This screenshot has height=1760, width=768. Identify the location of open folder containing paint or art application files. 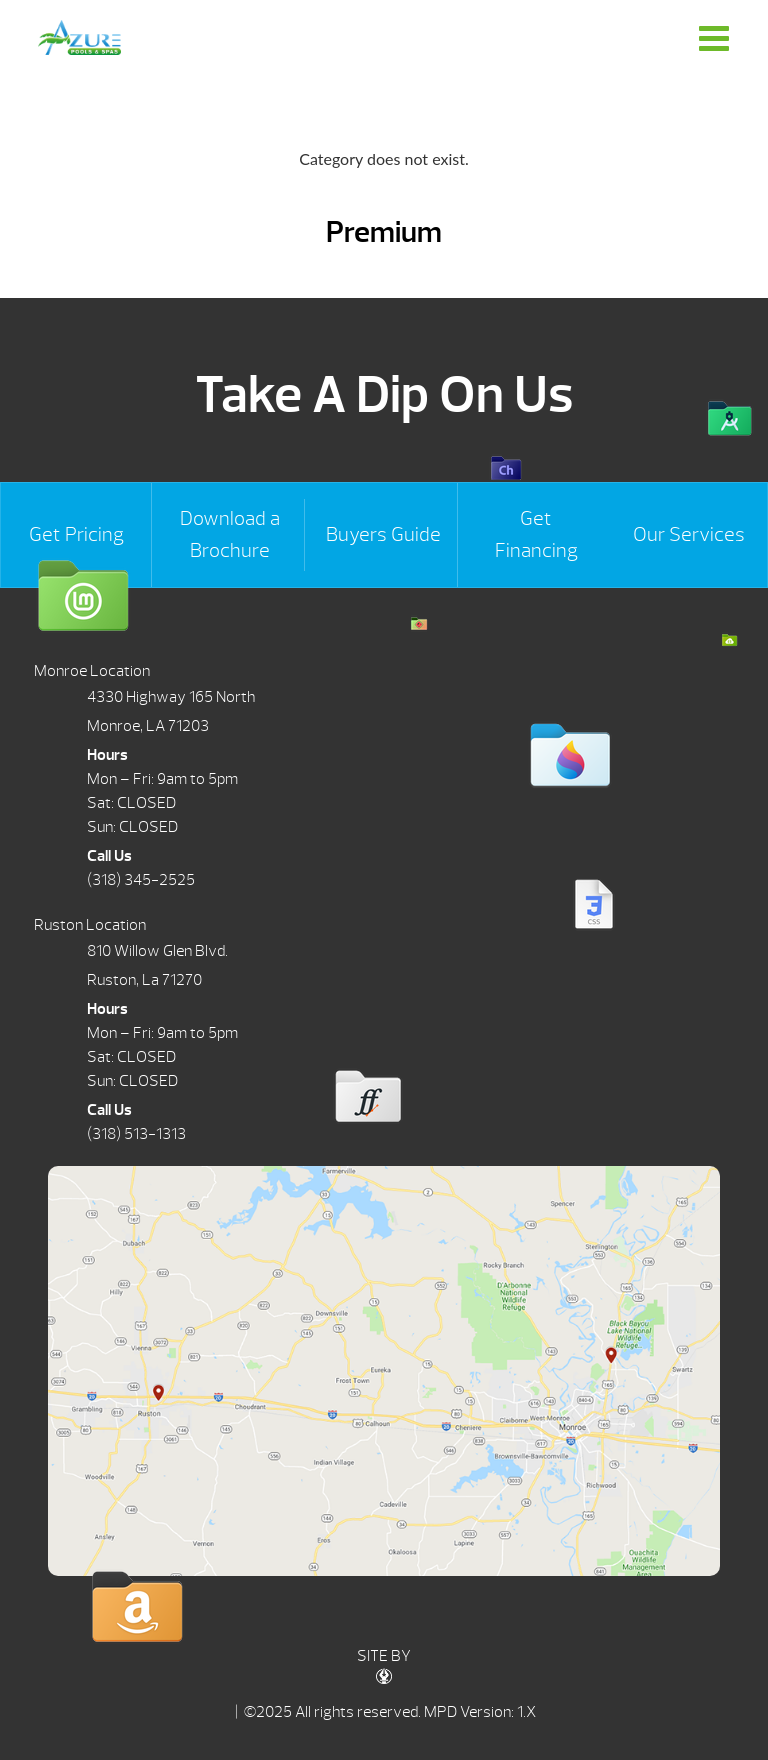
(570, 757).